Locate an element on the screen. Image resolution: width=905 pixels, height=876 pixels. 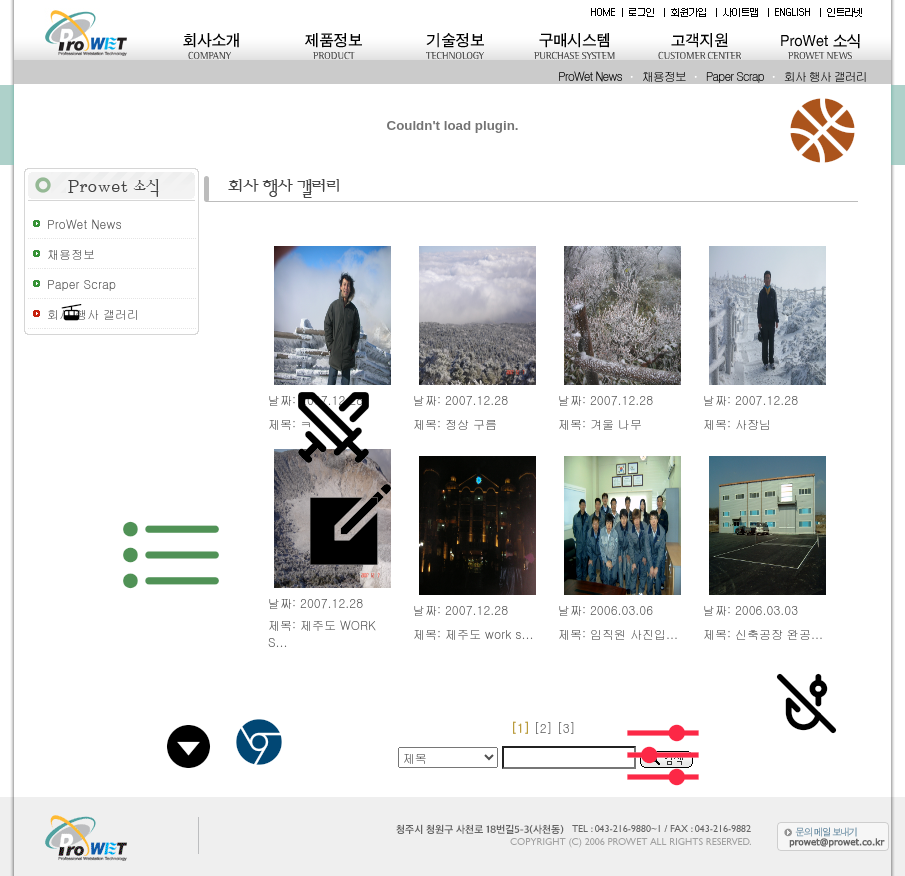
adjust settings or preferences is located at coordinates (663, 755).